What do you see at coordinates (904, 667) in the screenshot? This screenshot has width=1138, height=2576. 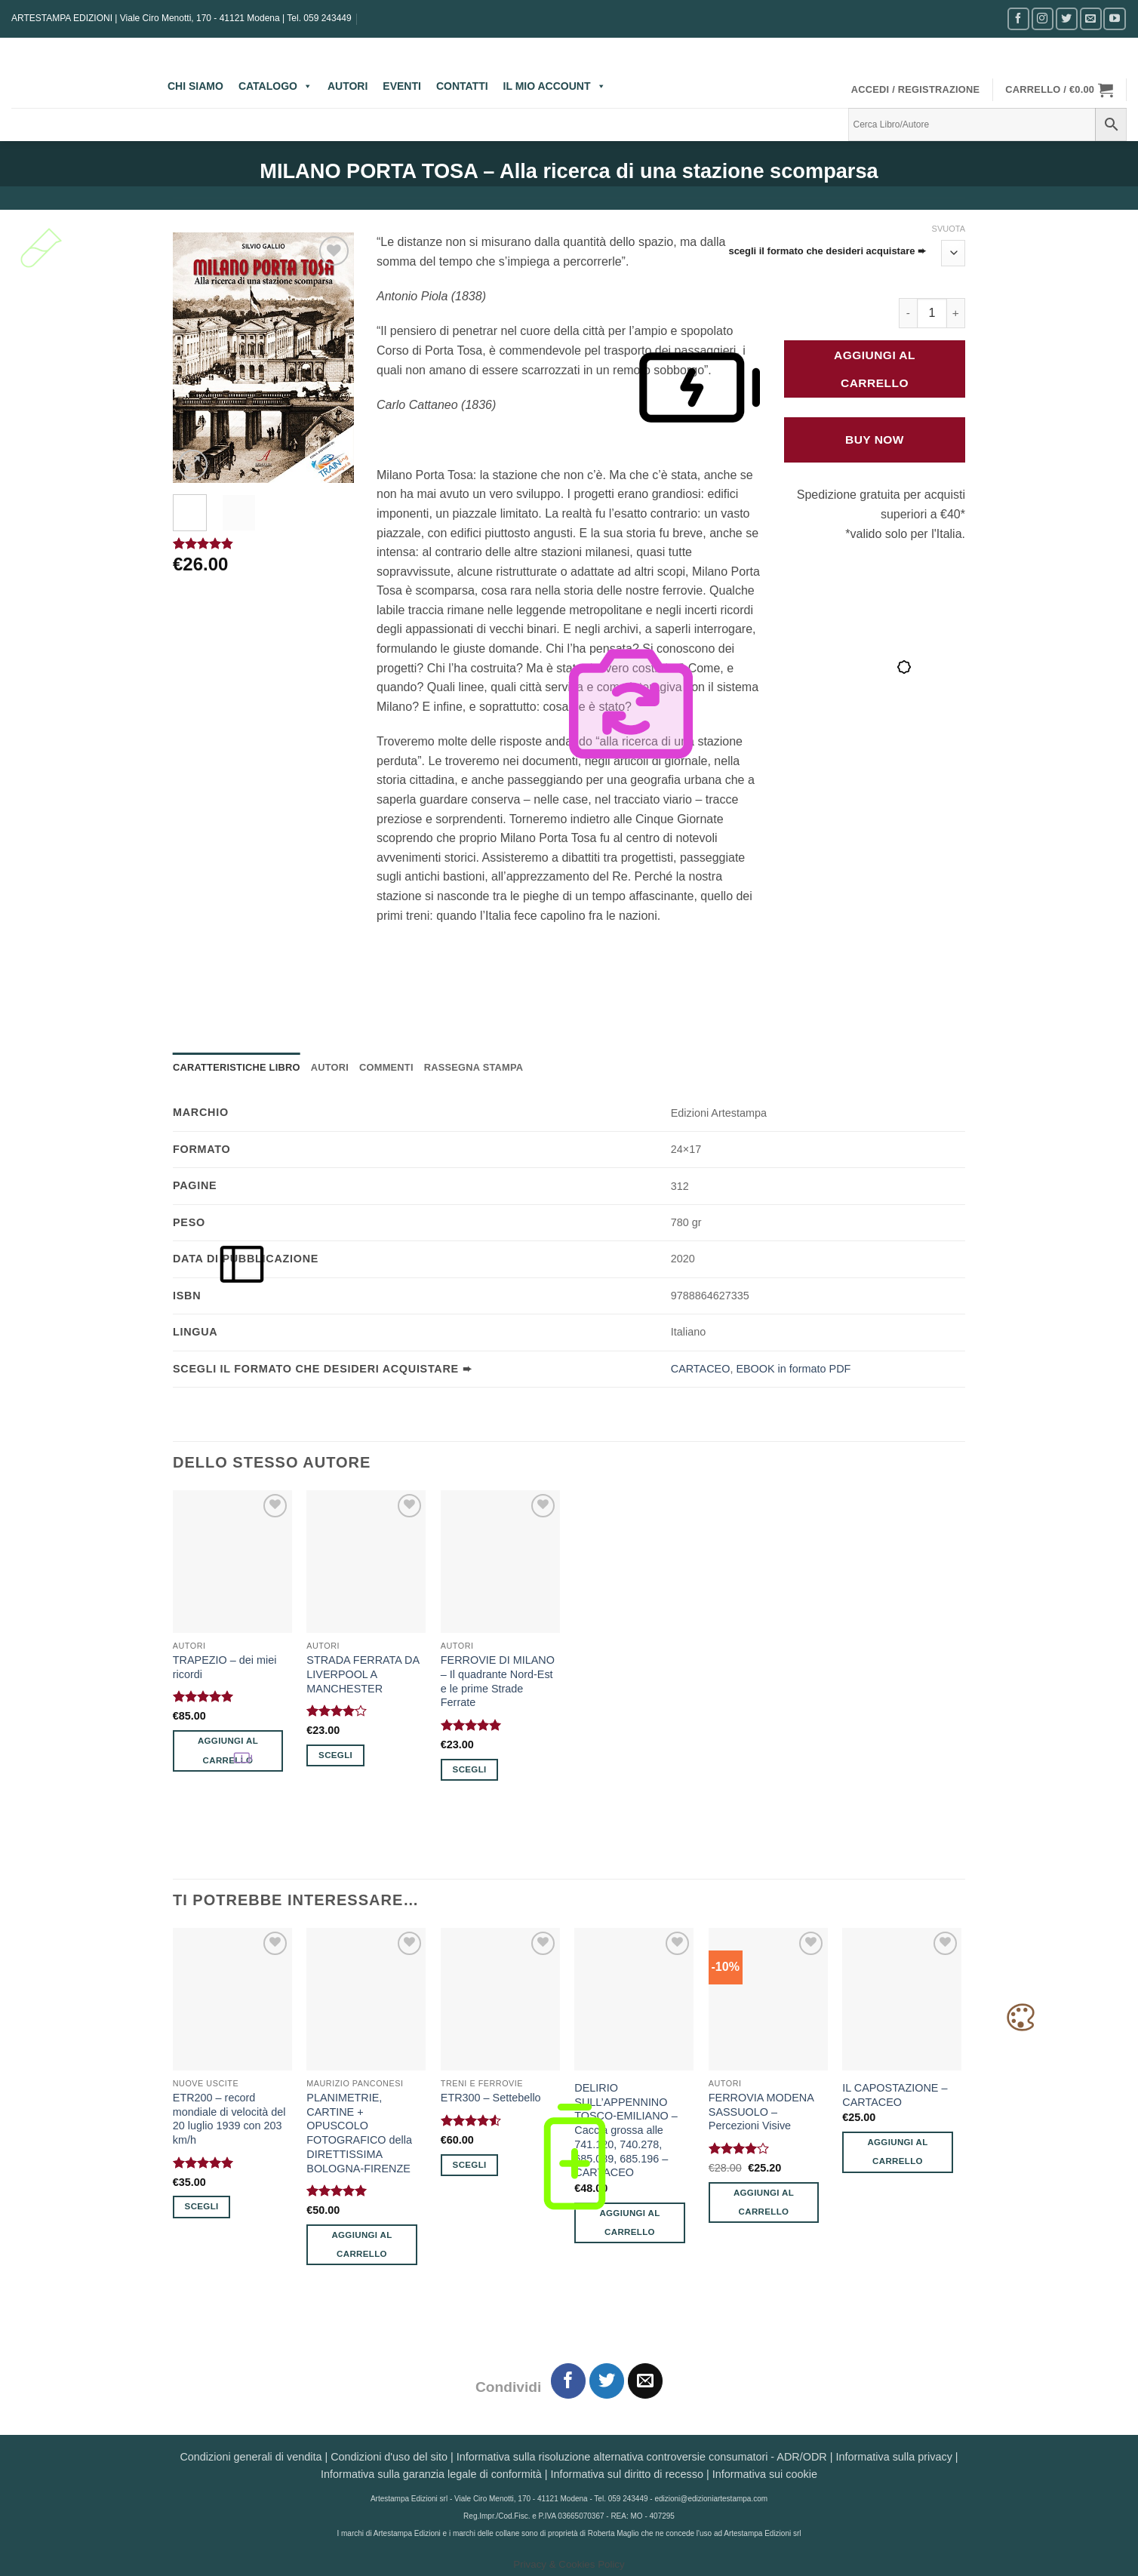 I see `indicates verified or authenticated content` at bounding box center [904, 667].